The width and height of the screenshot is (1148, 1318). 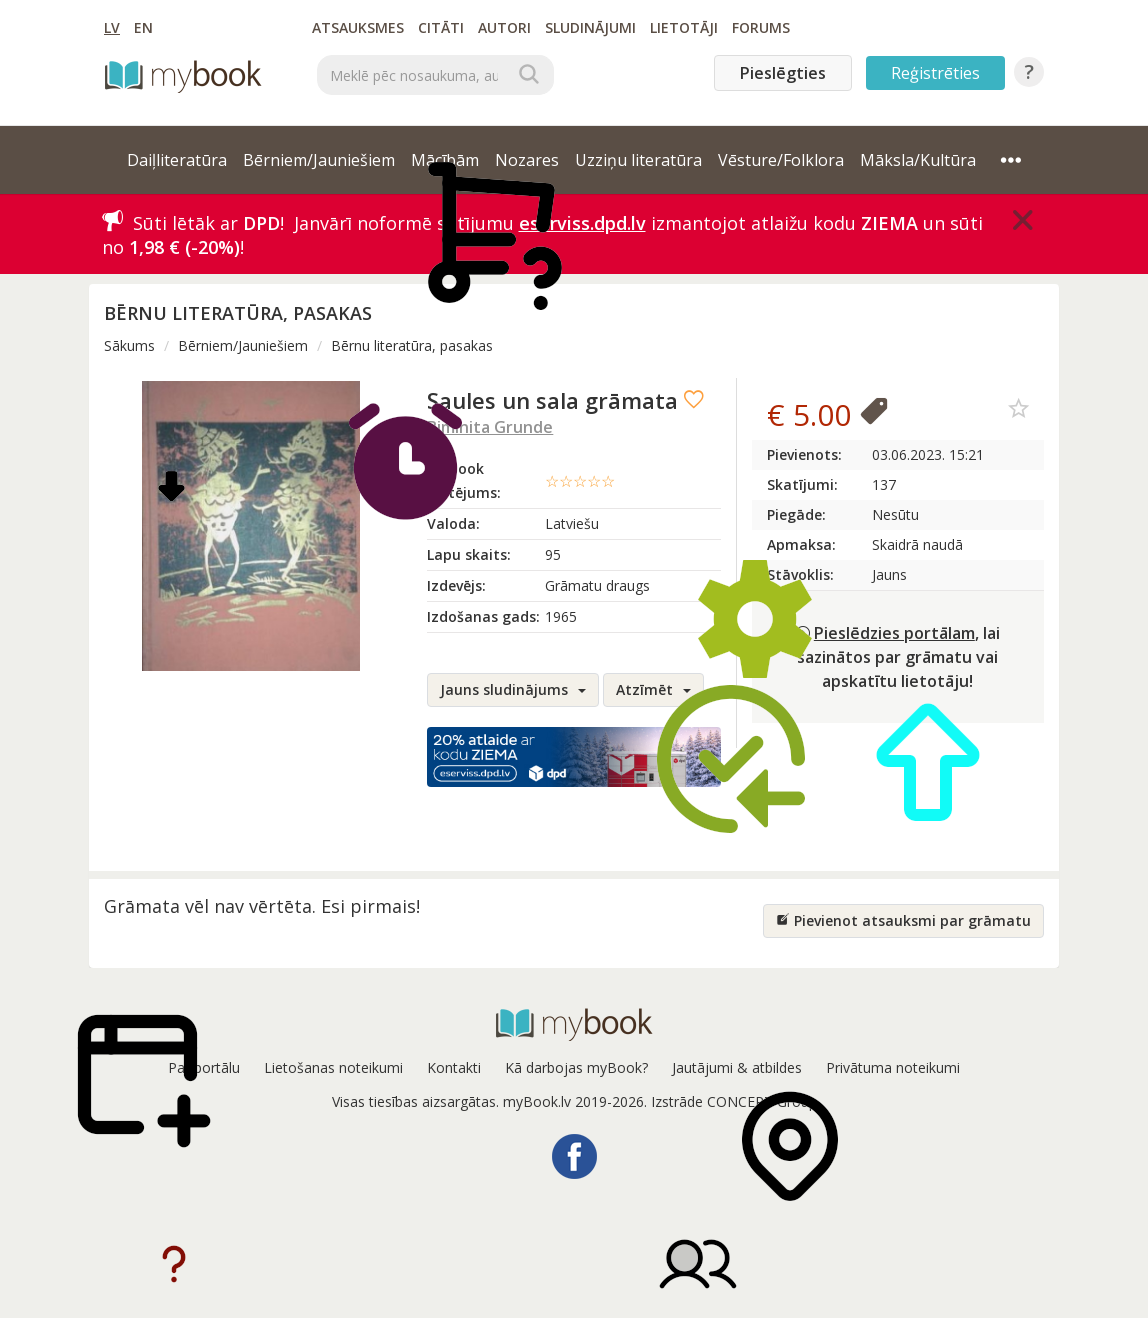 I want to click on upvote or like content, so click(x=928, y=761).